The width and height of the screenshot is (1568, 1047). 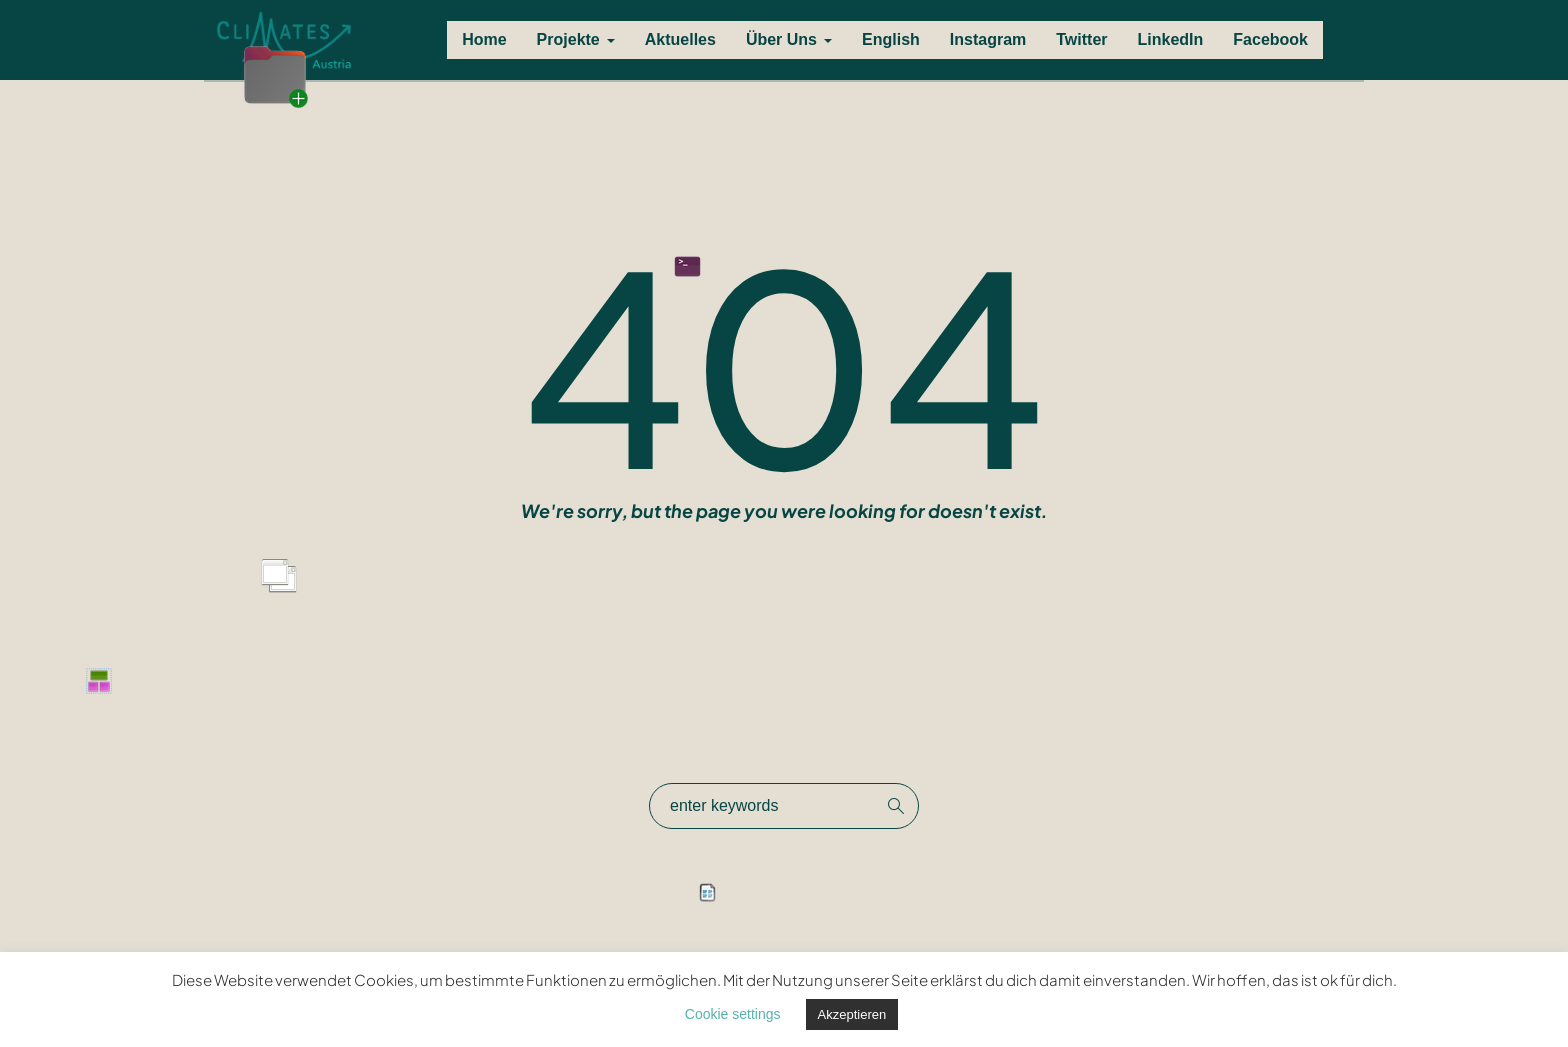 What do you see at coordinates (279, 576) in the screenshot?
I see `access window management settings` at bounding box center [279, 576].